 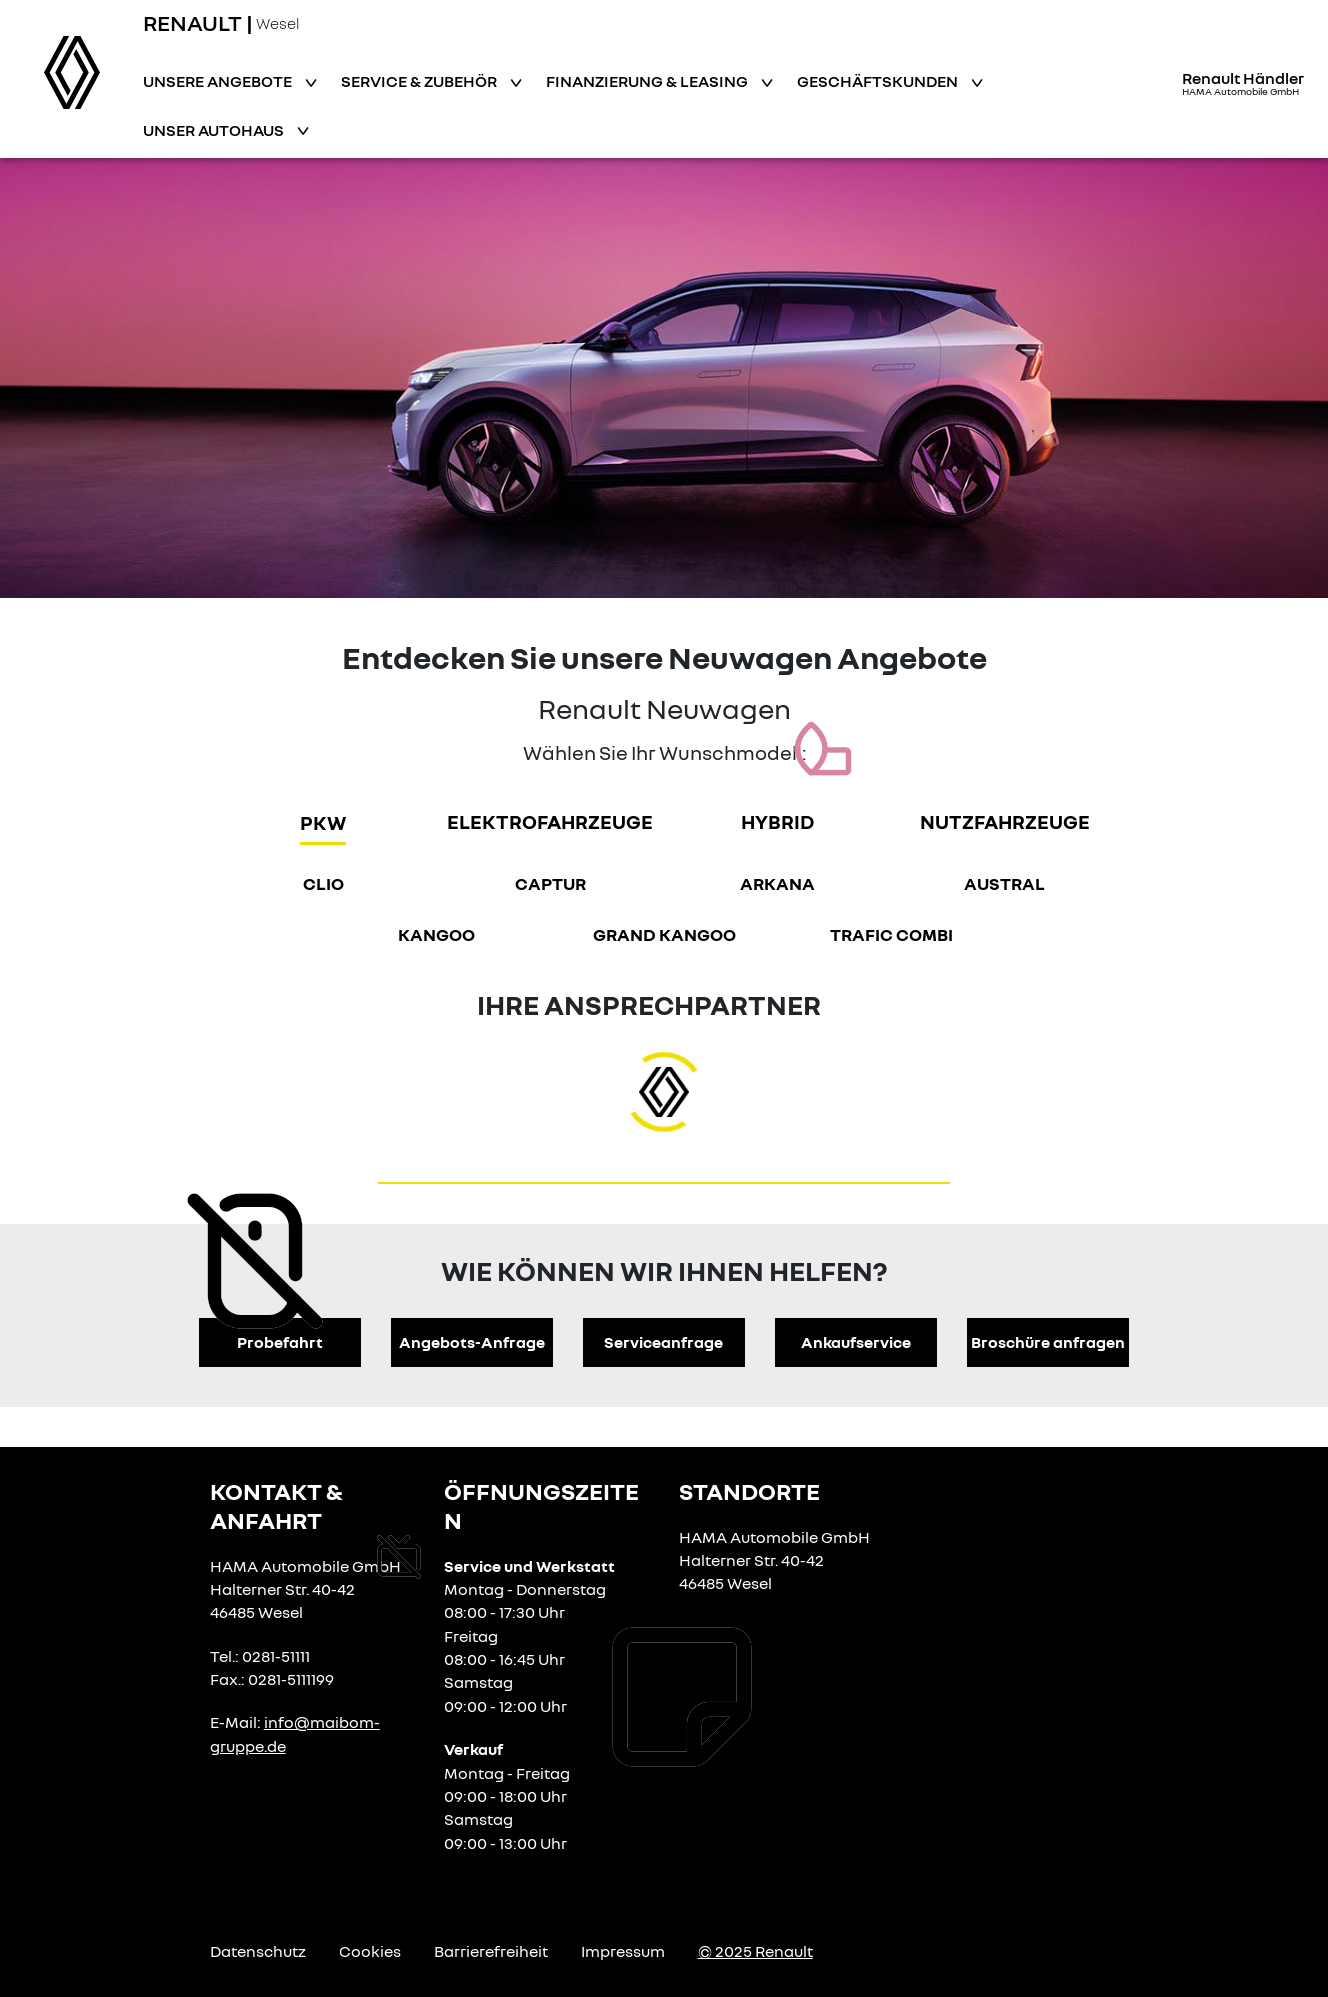 I want to click on create a new note, so click(x=682, y=1697).